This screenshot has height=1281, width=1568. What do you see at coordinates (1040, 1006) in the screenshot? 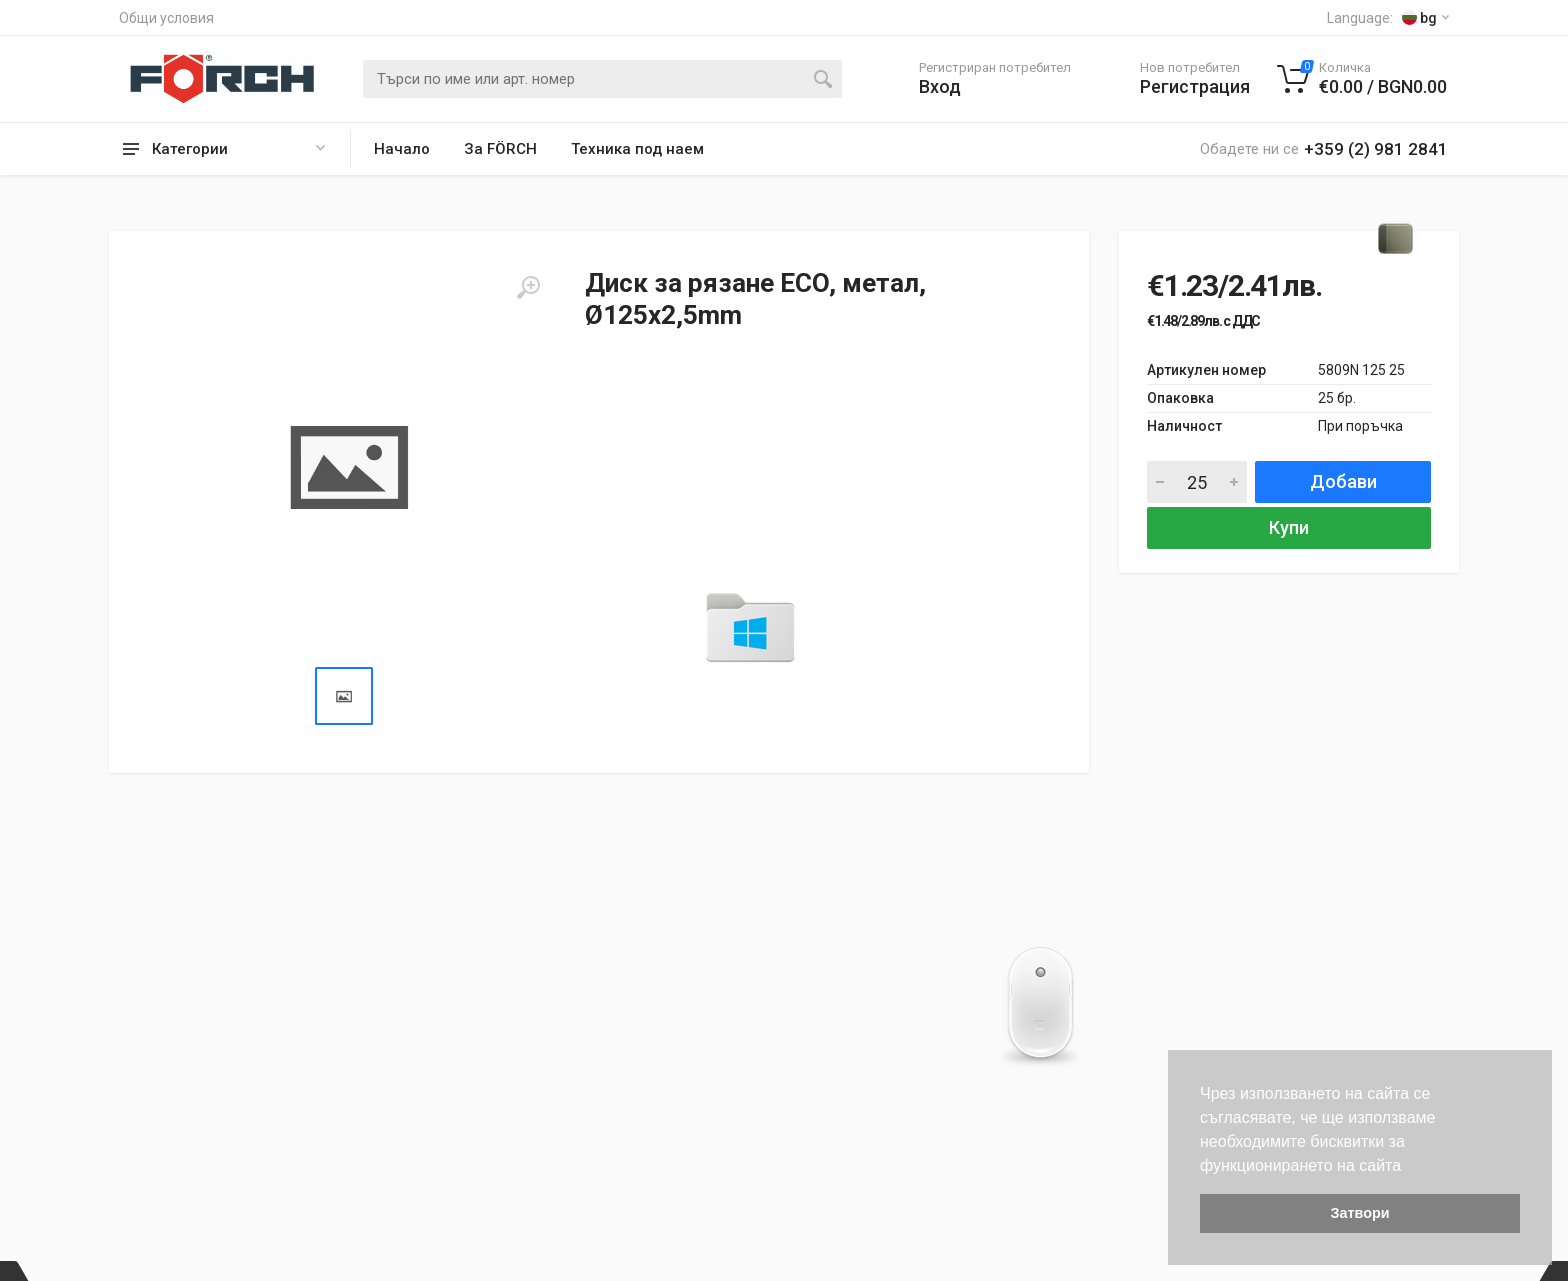
I see `connect a bluetooth mouse` at bounding box center [1040, 1006].